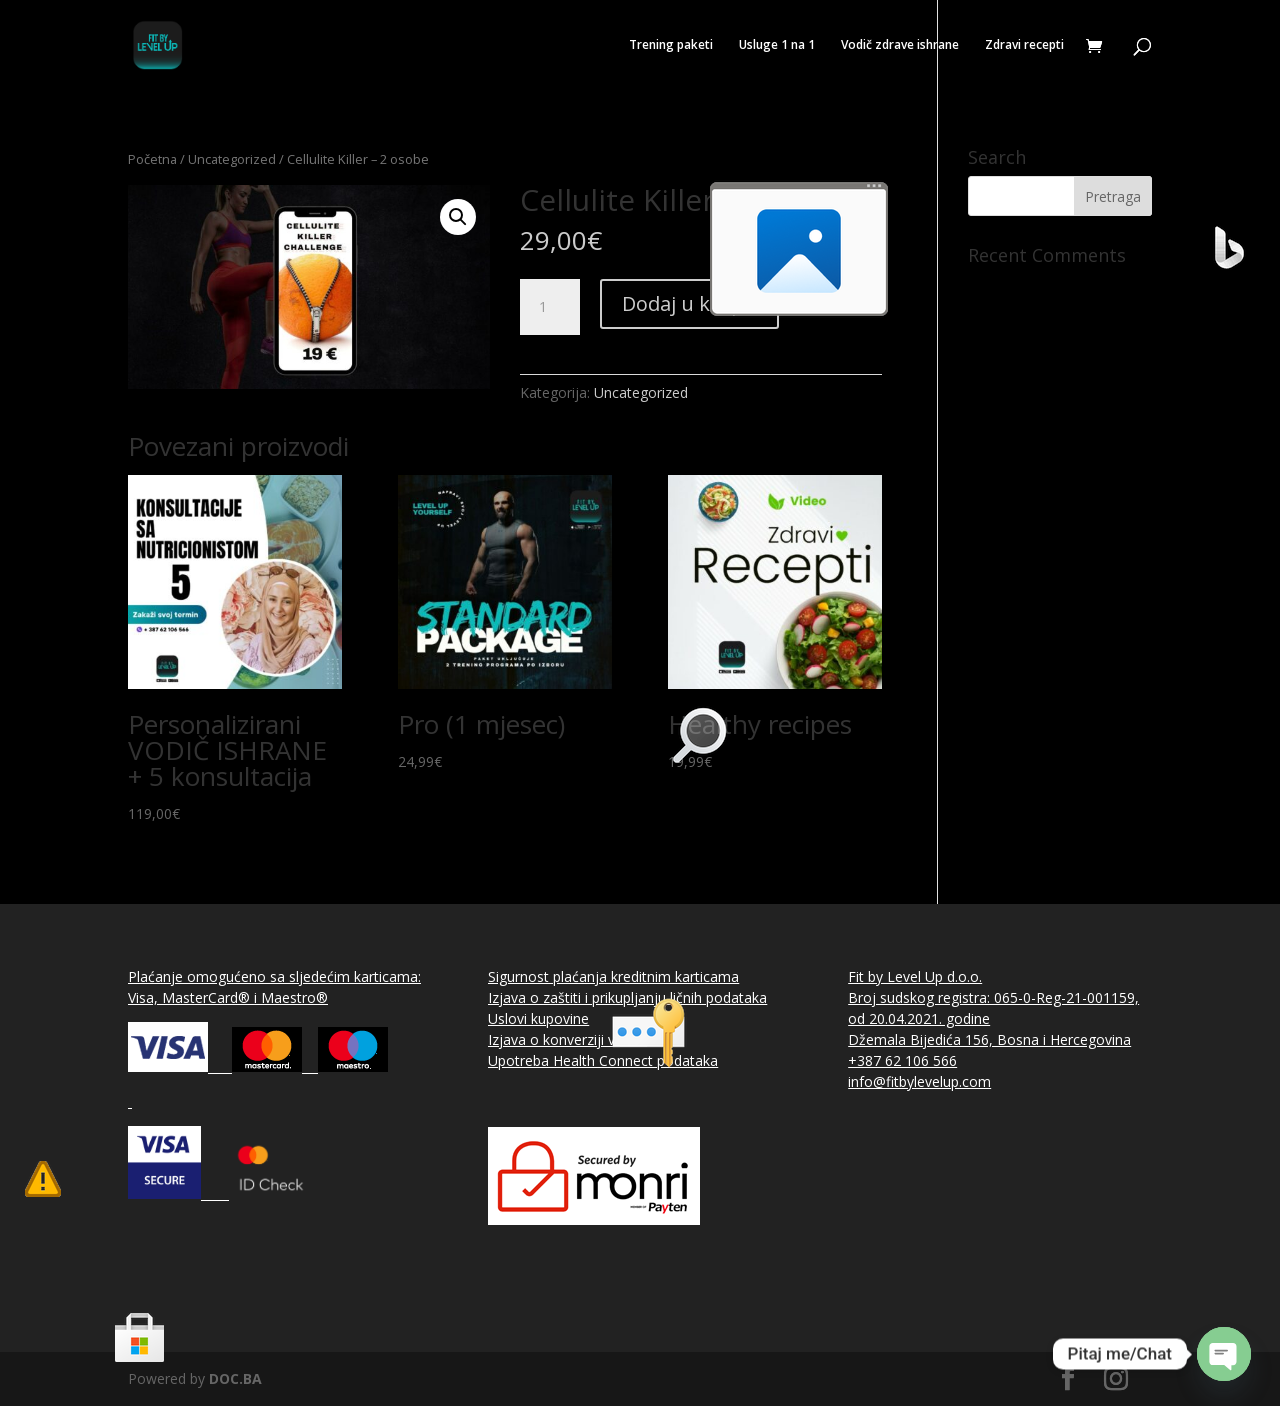  What do you see at coordinates (43, 1179) in the screenshot?
I see `indicates a OneDrive sync warning or issue` at bounding box center [43, 1179].